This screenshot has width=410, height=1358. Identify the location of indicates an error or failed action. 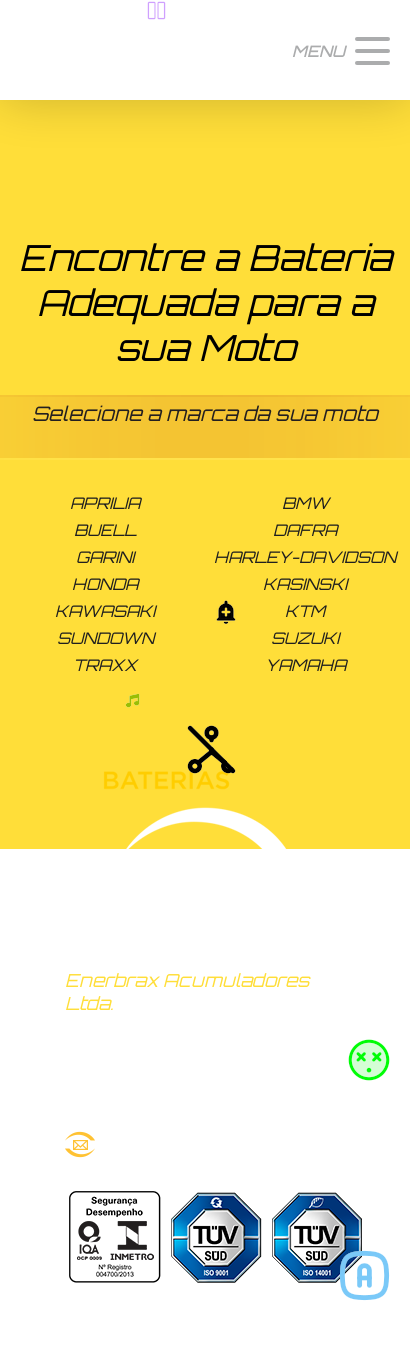
(369, 1060).